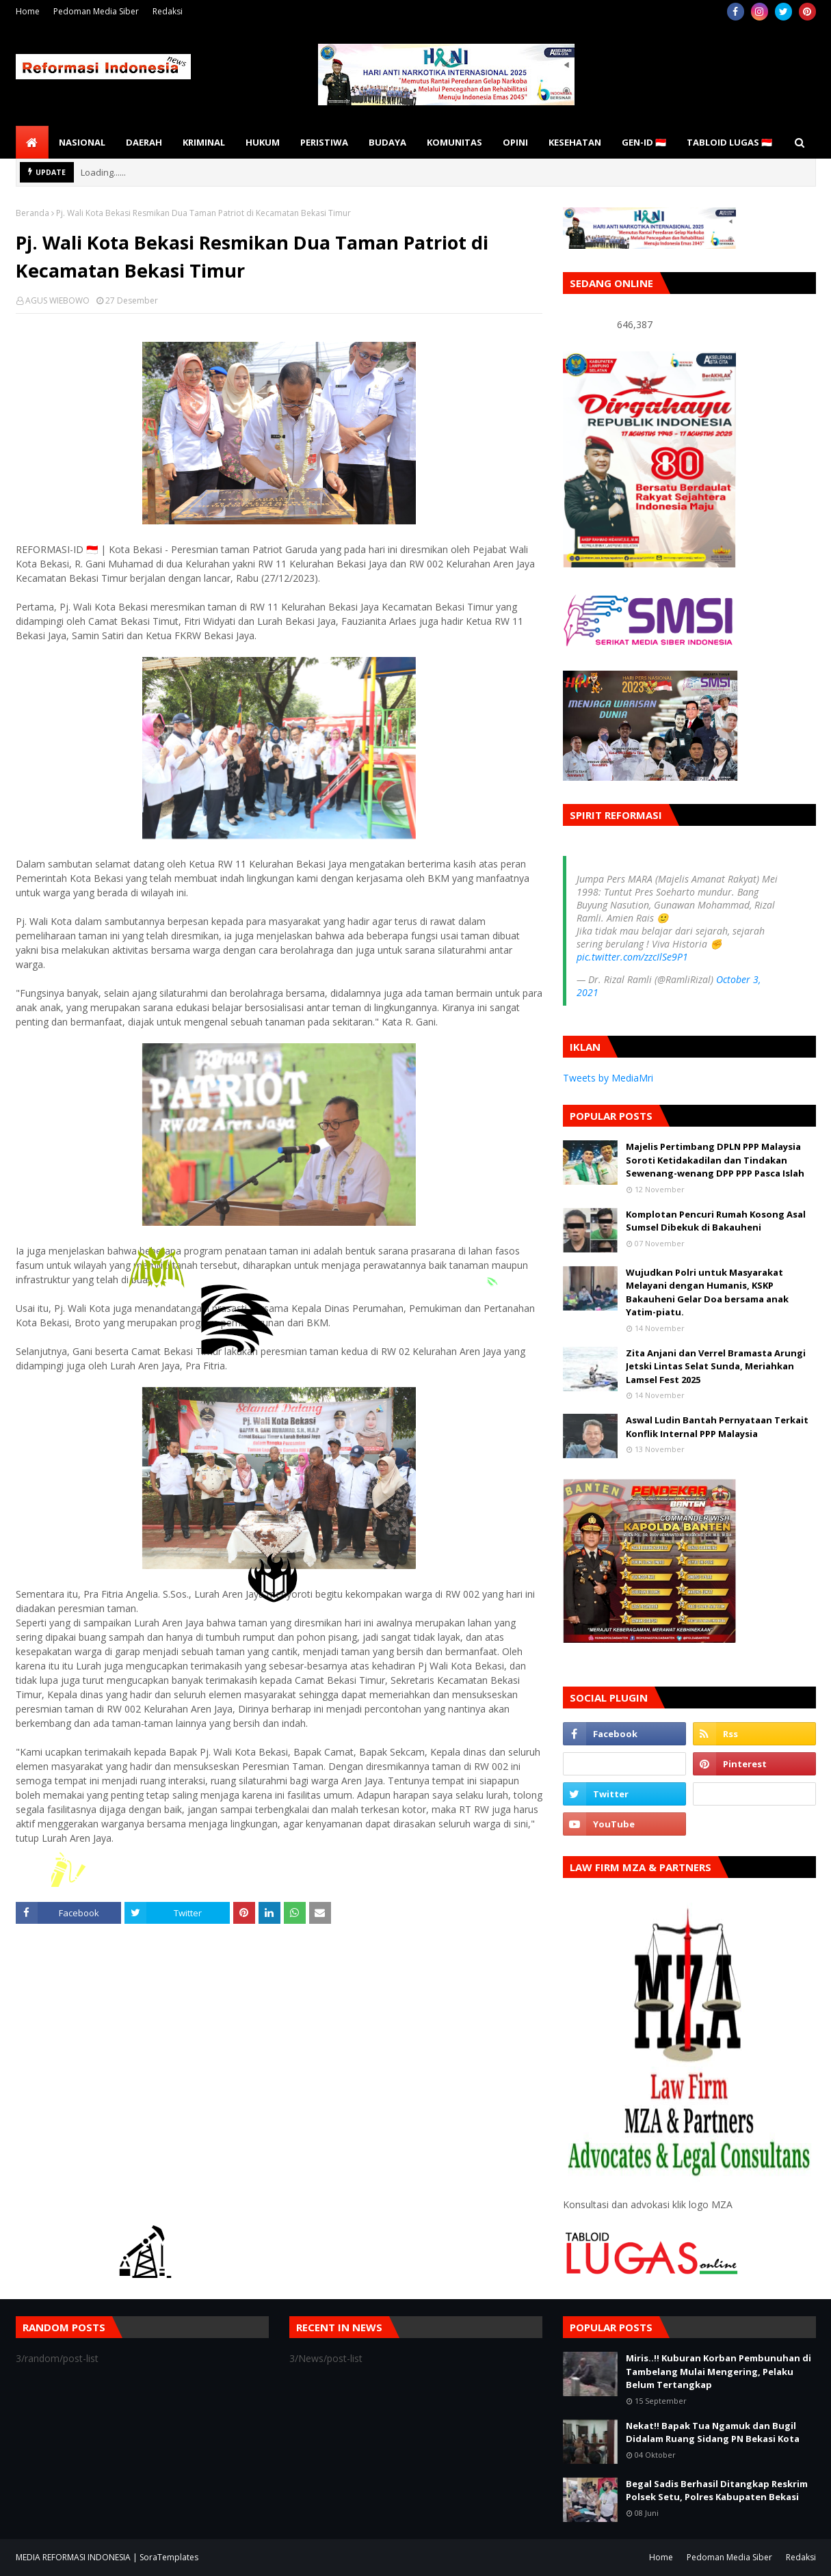 This screenshot has width=831, height=2576. What do you see at coordinates (145, 2251) in the screenshot?
I see `access oil production or extraction features` at bounding box center [145, 2251].